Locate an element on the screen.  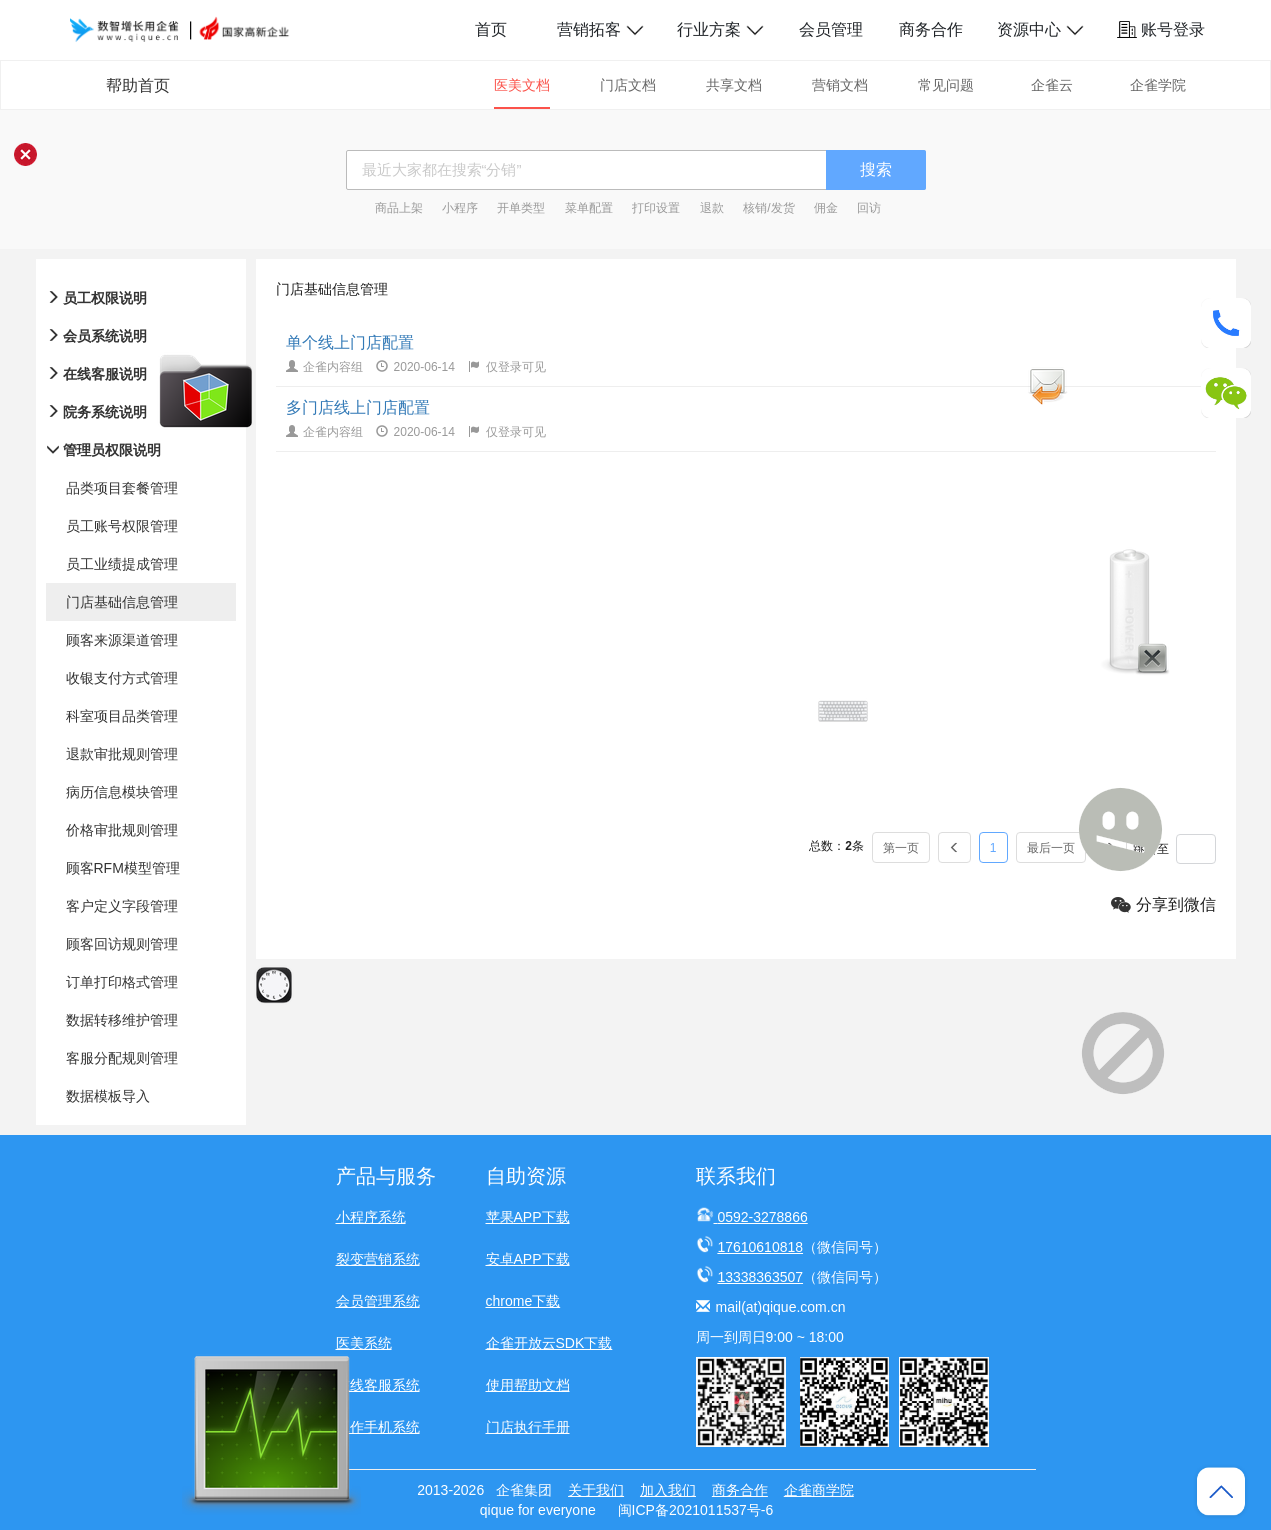
reply to the sender of this email is located at coordinates (1047, 383).